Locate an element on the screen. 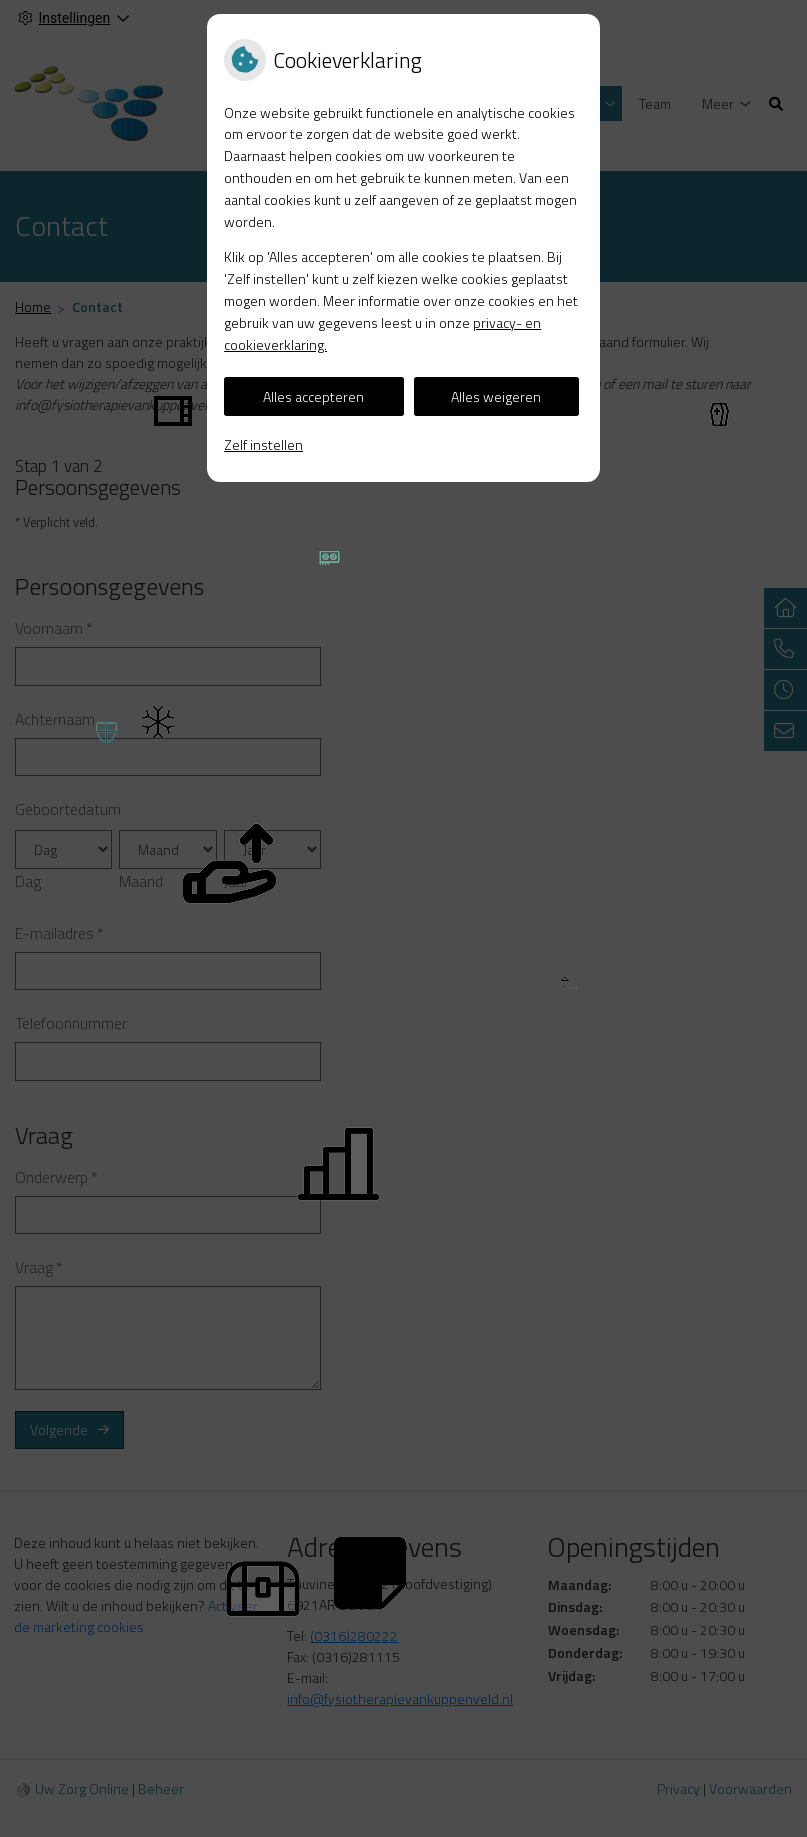 The width and height of the screenshot is (807, 1837). create a new note is located at coordinates (370, 1573).